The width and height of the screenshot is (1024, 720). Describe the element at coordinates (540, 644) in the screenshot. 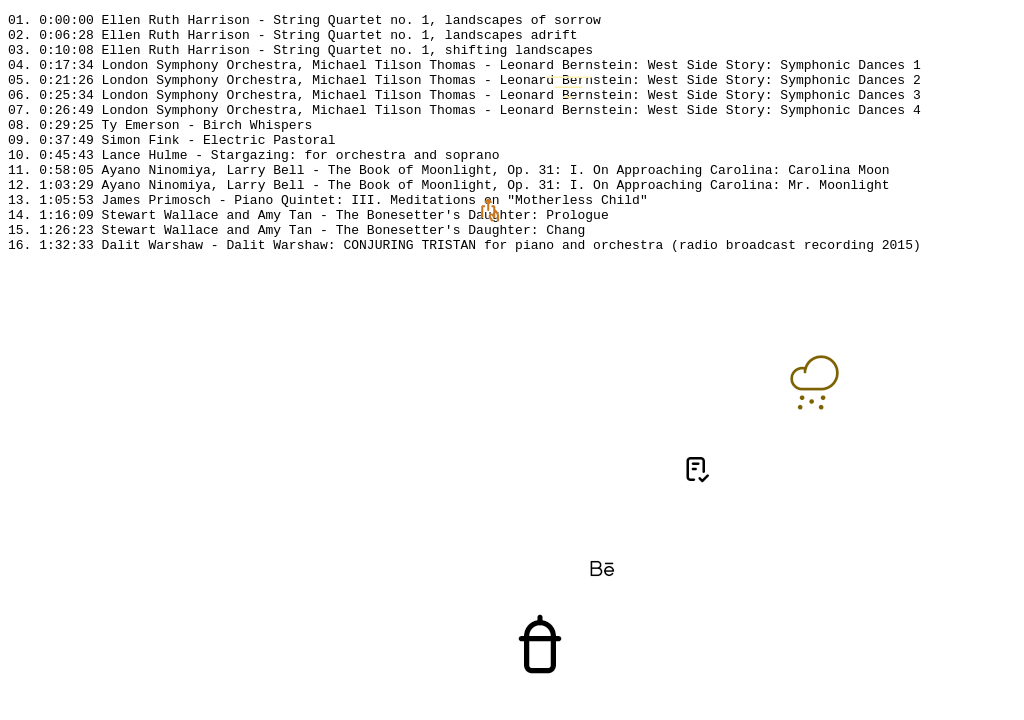

I see `access baby or infant care features` at that location.